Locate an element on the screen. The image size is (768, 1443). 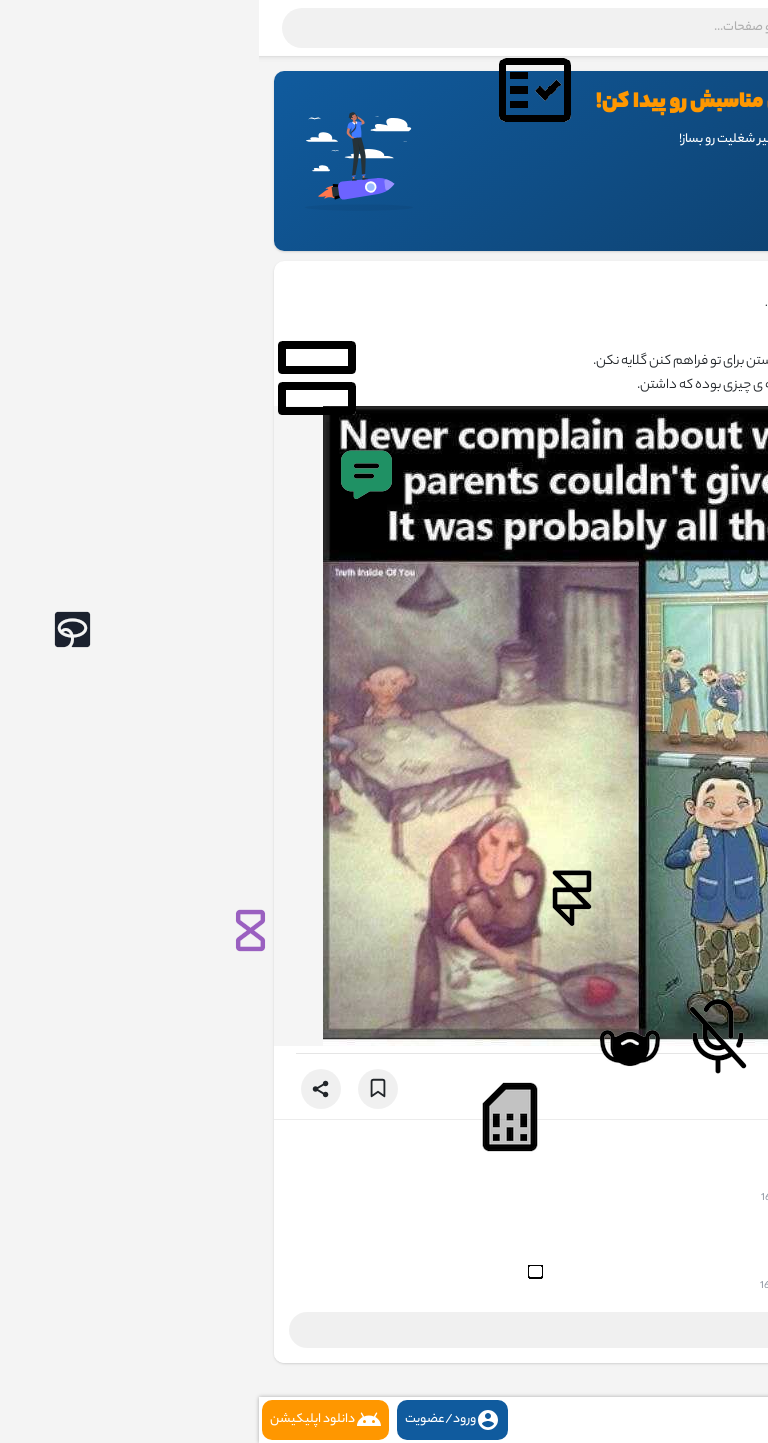
view sim card information is located at coordinates (510, 1117).